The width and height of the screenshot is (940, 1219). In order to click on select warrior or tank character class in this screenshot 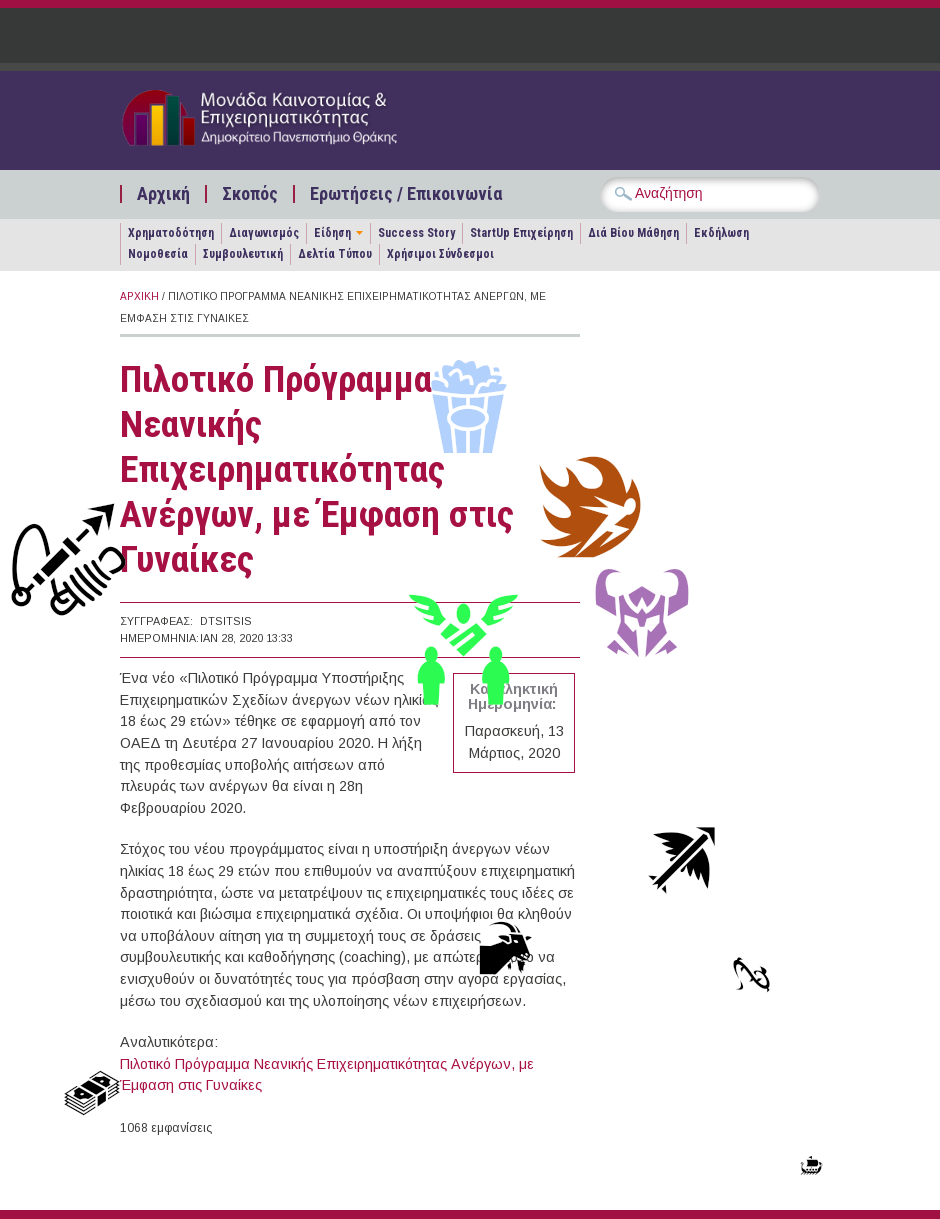, I will do `click(642, 612)`.